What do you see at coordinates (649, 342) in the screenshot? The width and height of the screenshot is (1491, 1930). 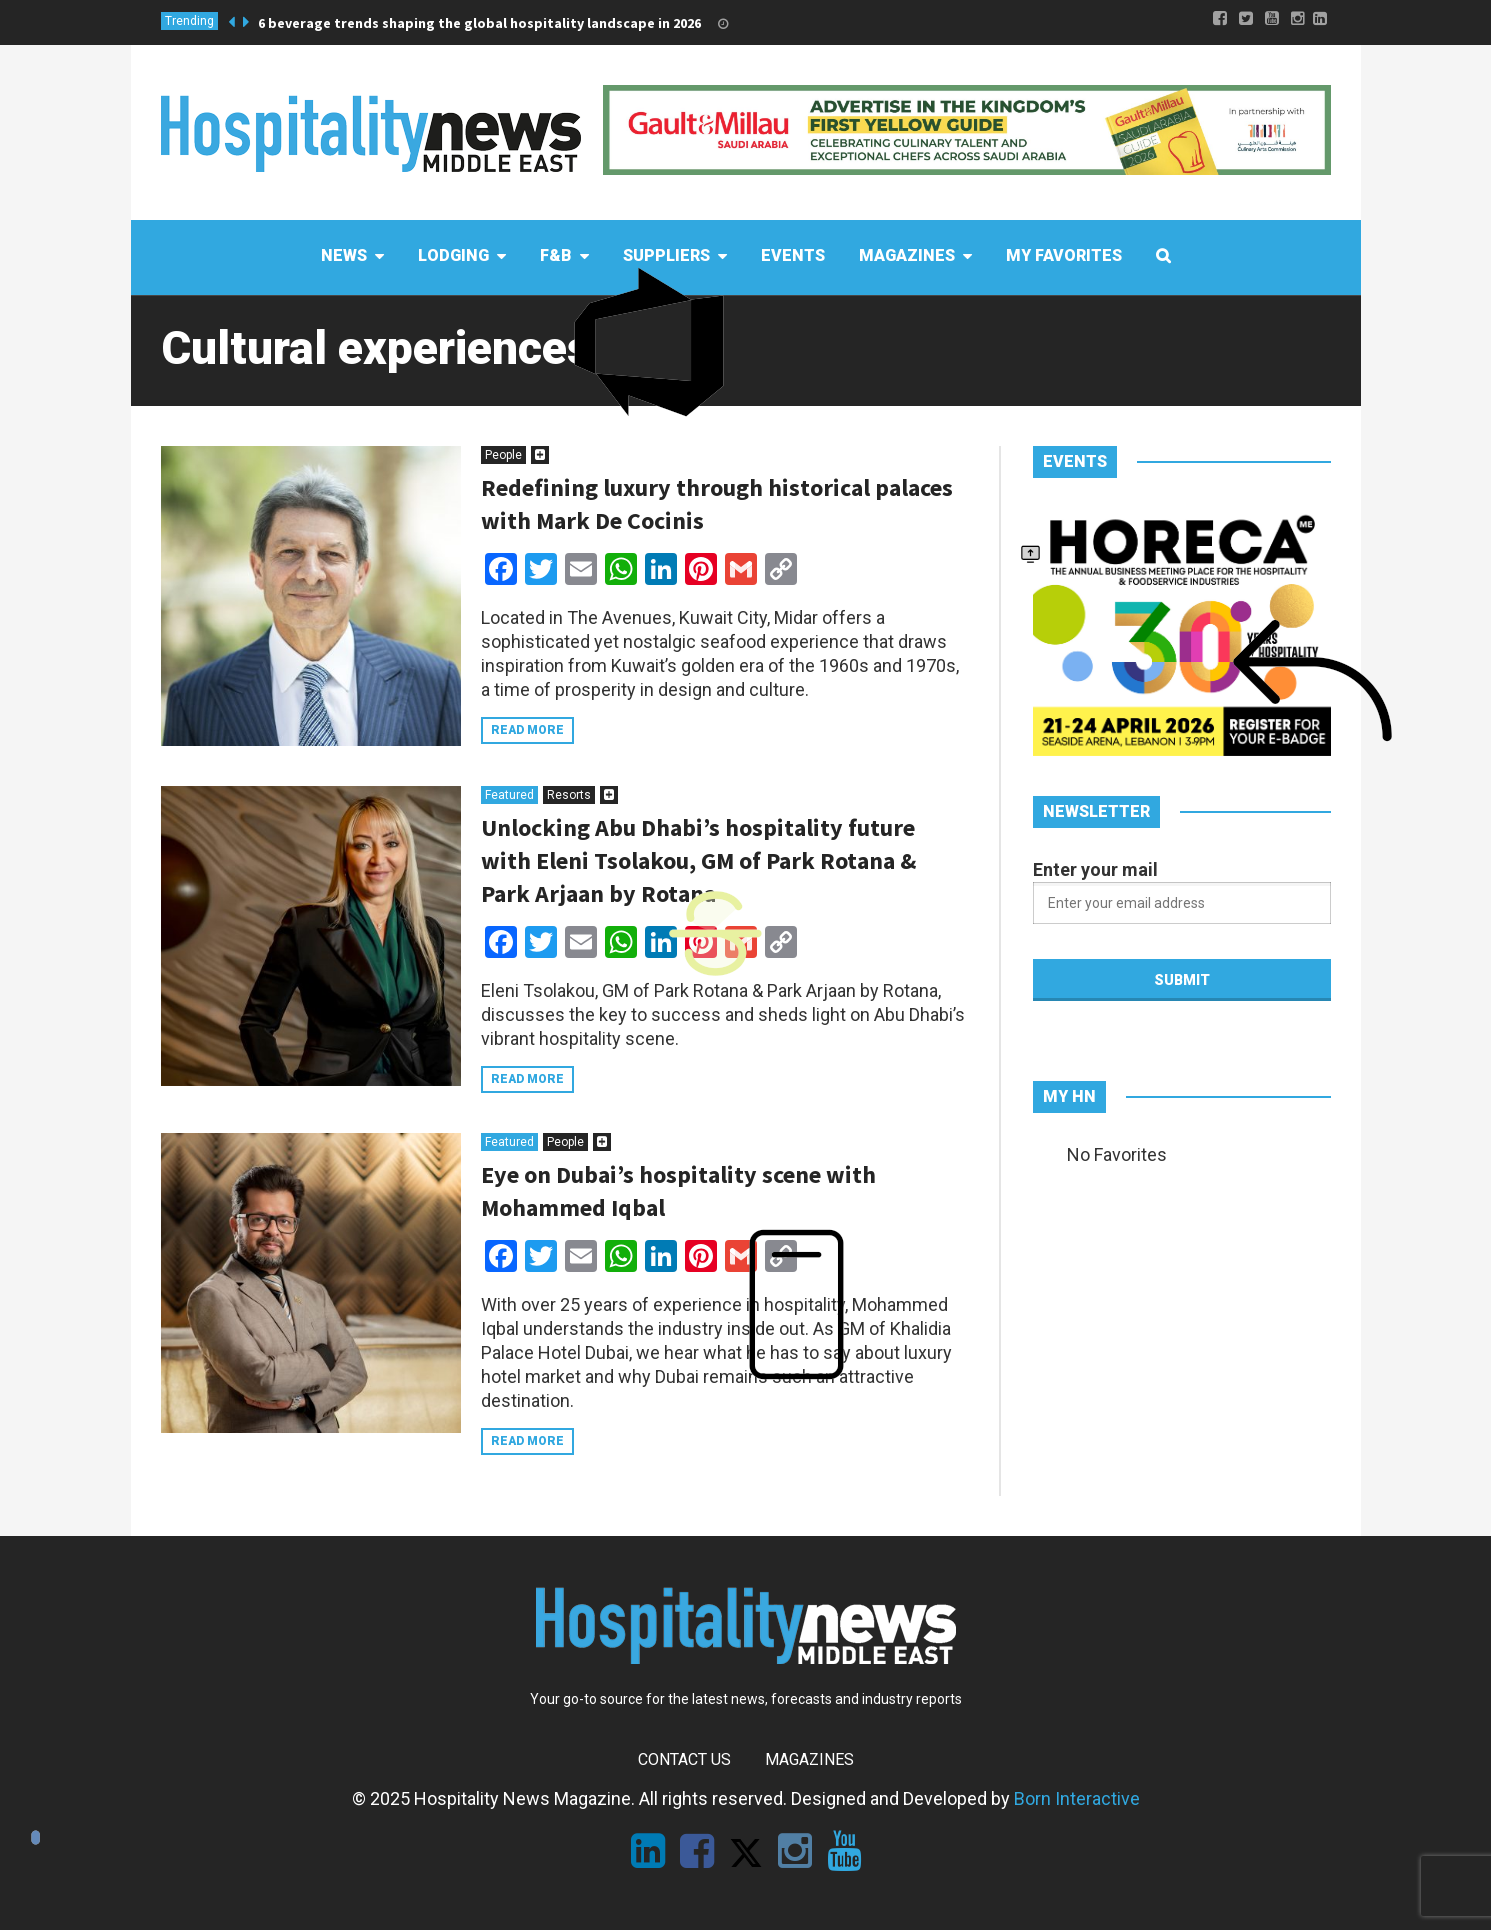 I see `open azure devops integration` at bounding box center [649, 342].